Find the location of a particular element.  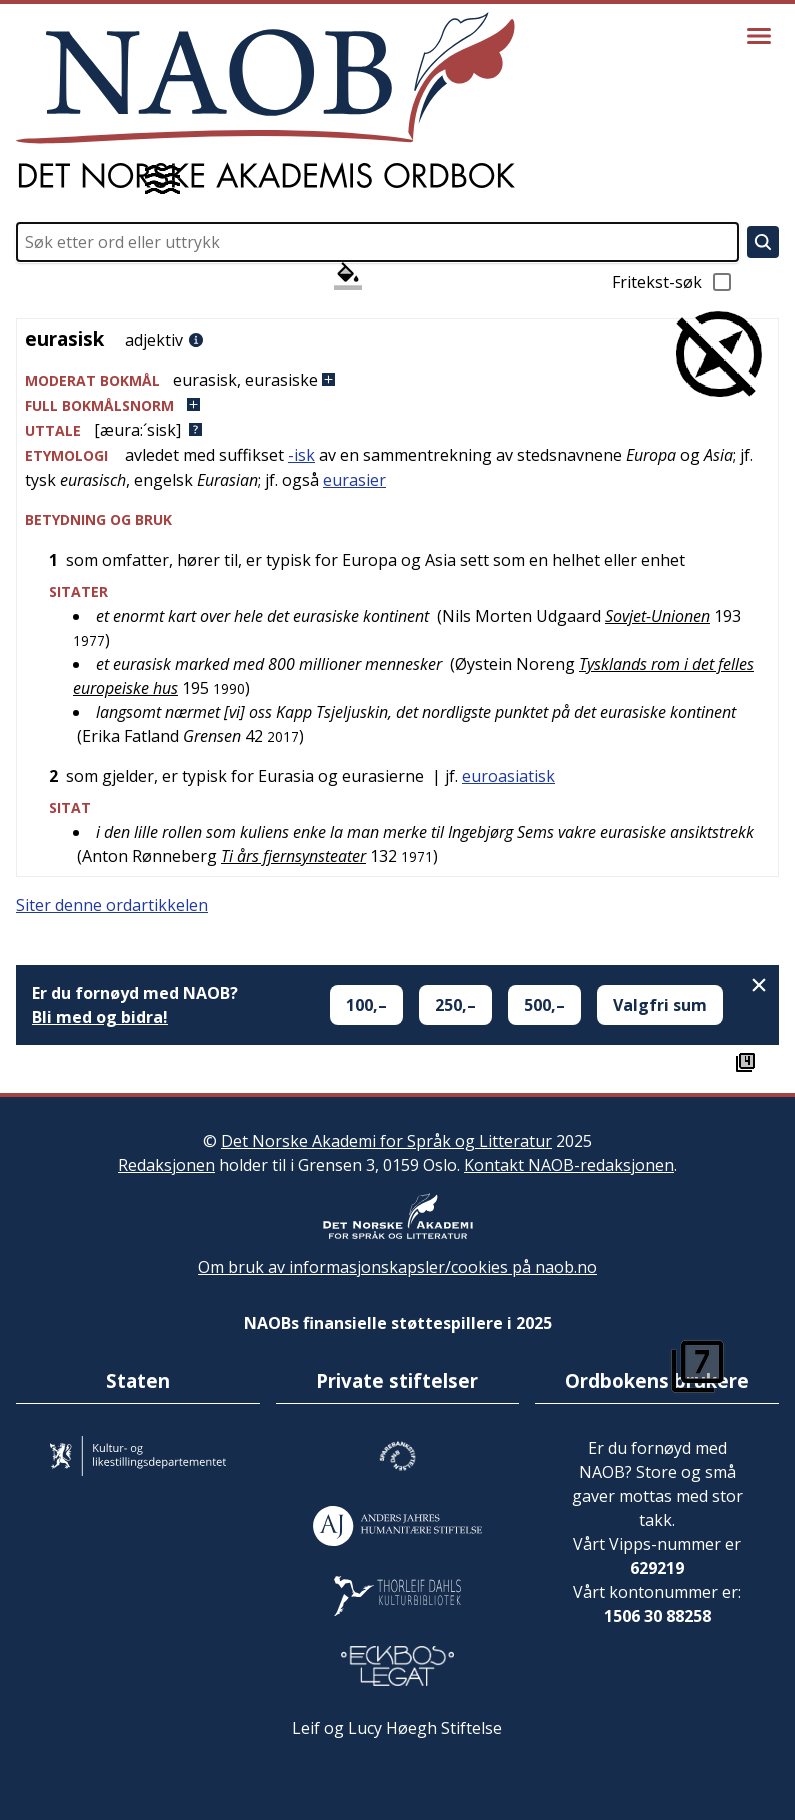

select 4 images or items is located at coordinates (745, 1062).